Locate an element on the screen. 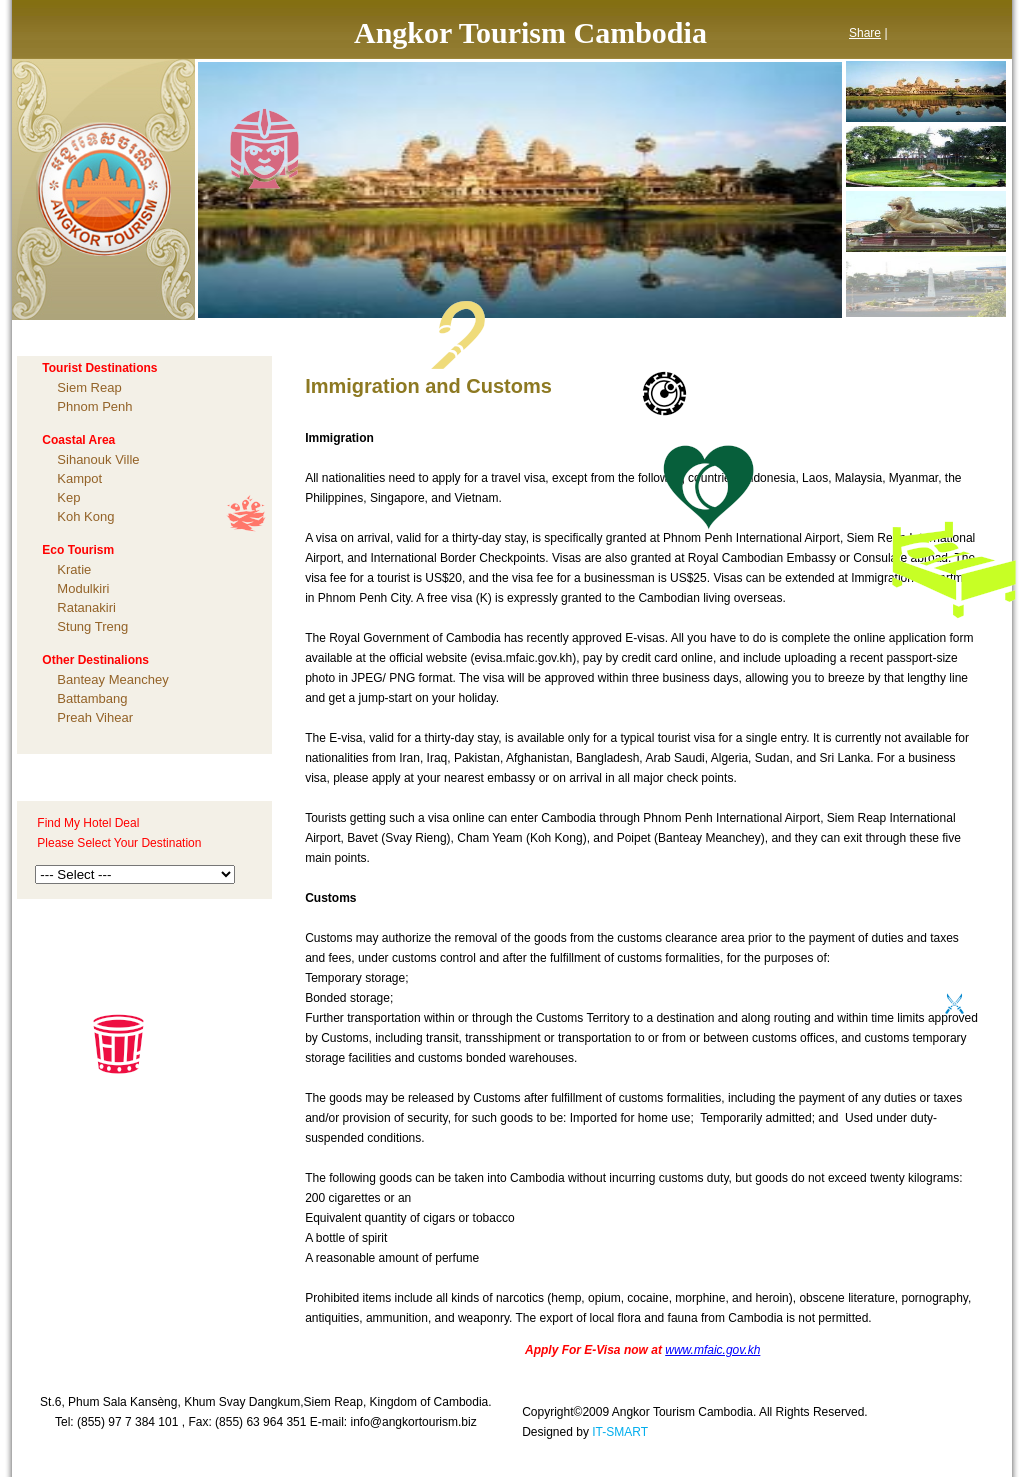 This screenshot has height=1477, width=1024. favorite or like a game item is located at coordinates (708, 486).